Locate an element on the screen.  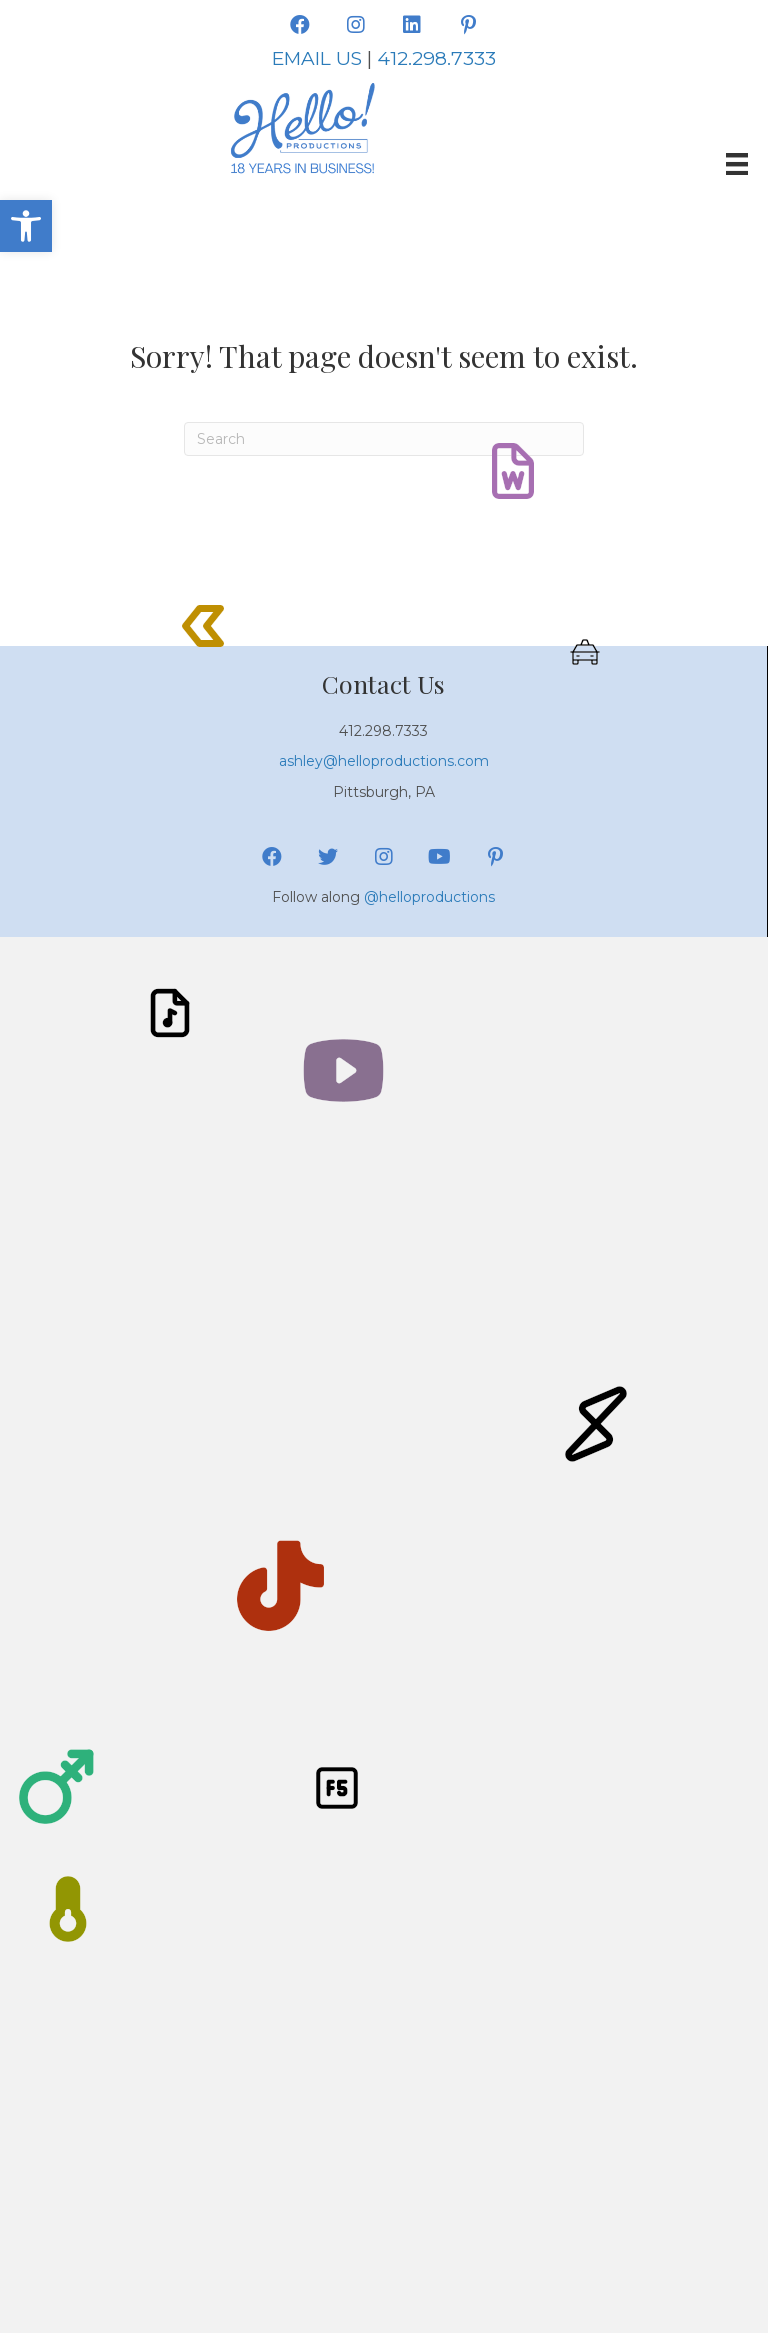
access THORChain cryptocurrency services is located at coordinates (596, 1424).